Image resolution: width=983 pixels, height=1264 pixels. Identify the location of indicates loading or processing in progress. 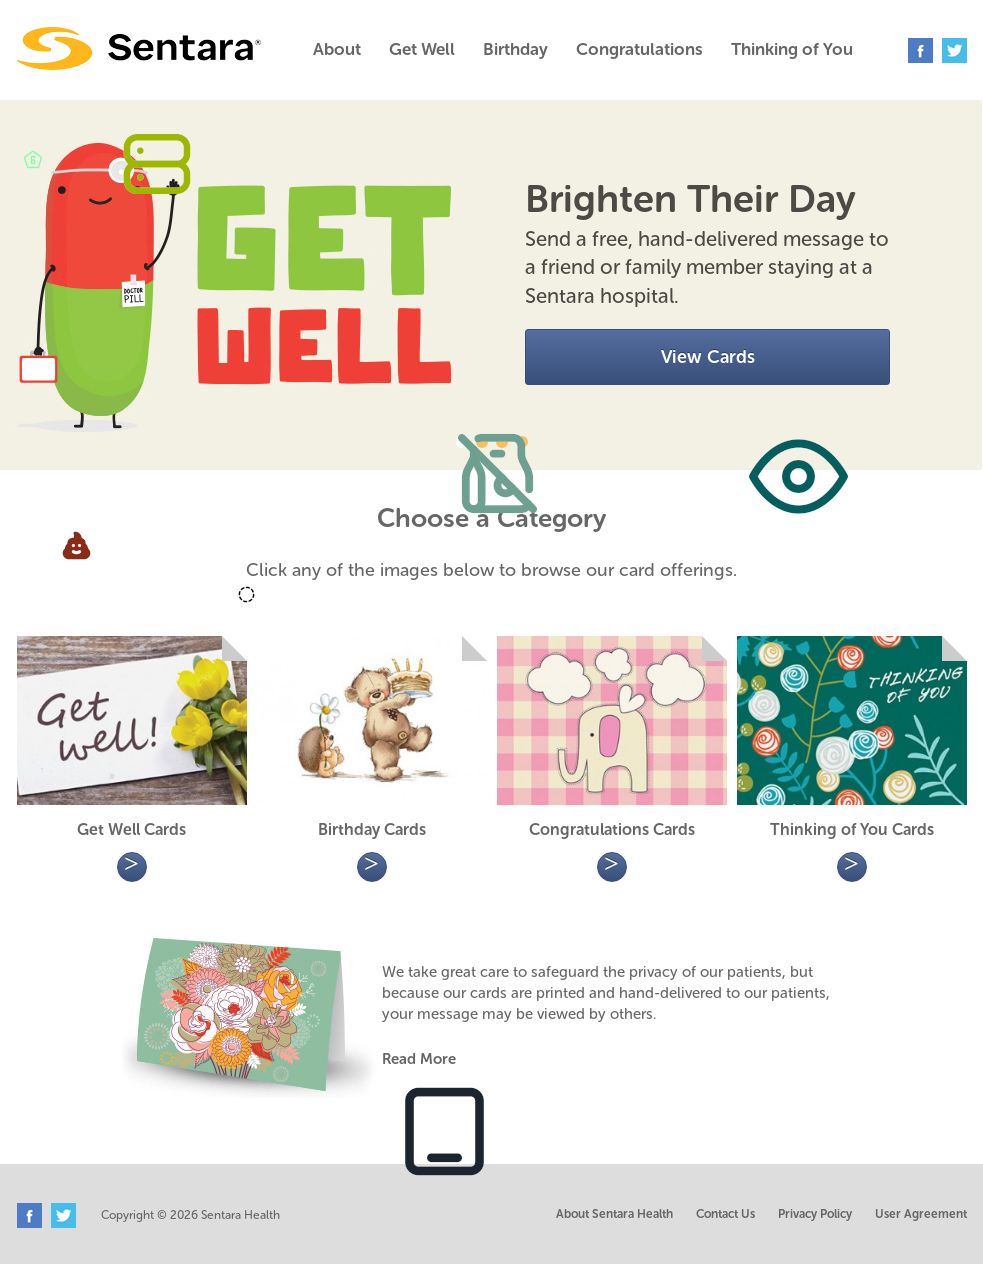
(246, 594).